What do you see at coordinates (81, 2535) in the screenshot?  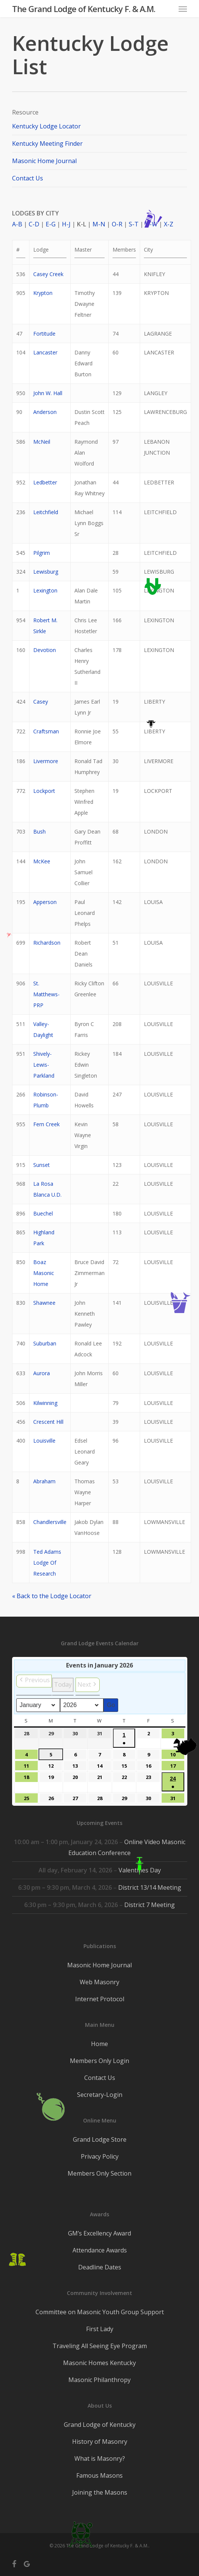 I see `access space exploration game content` at bounding box center [81, 2535].